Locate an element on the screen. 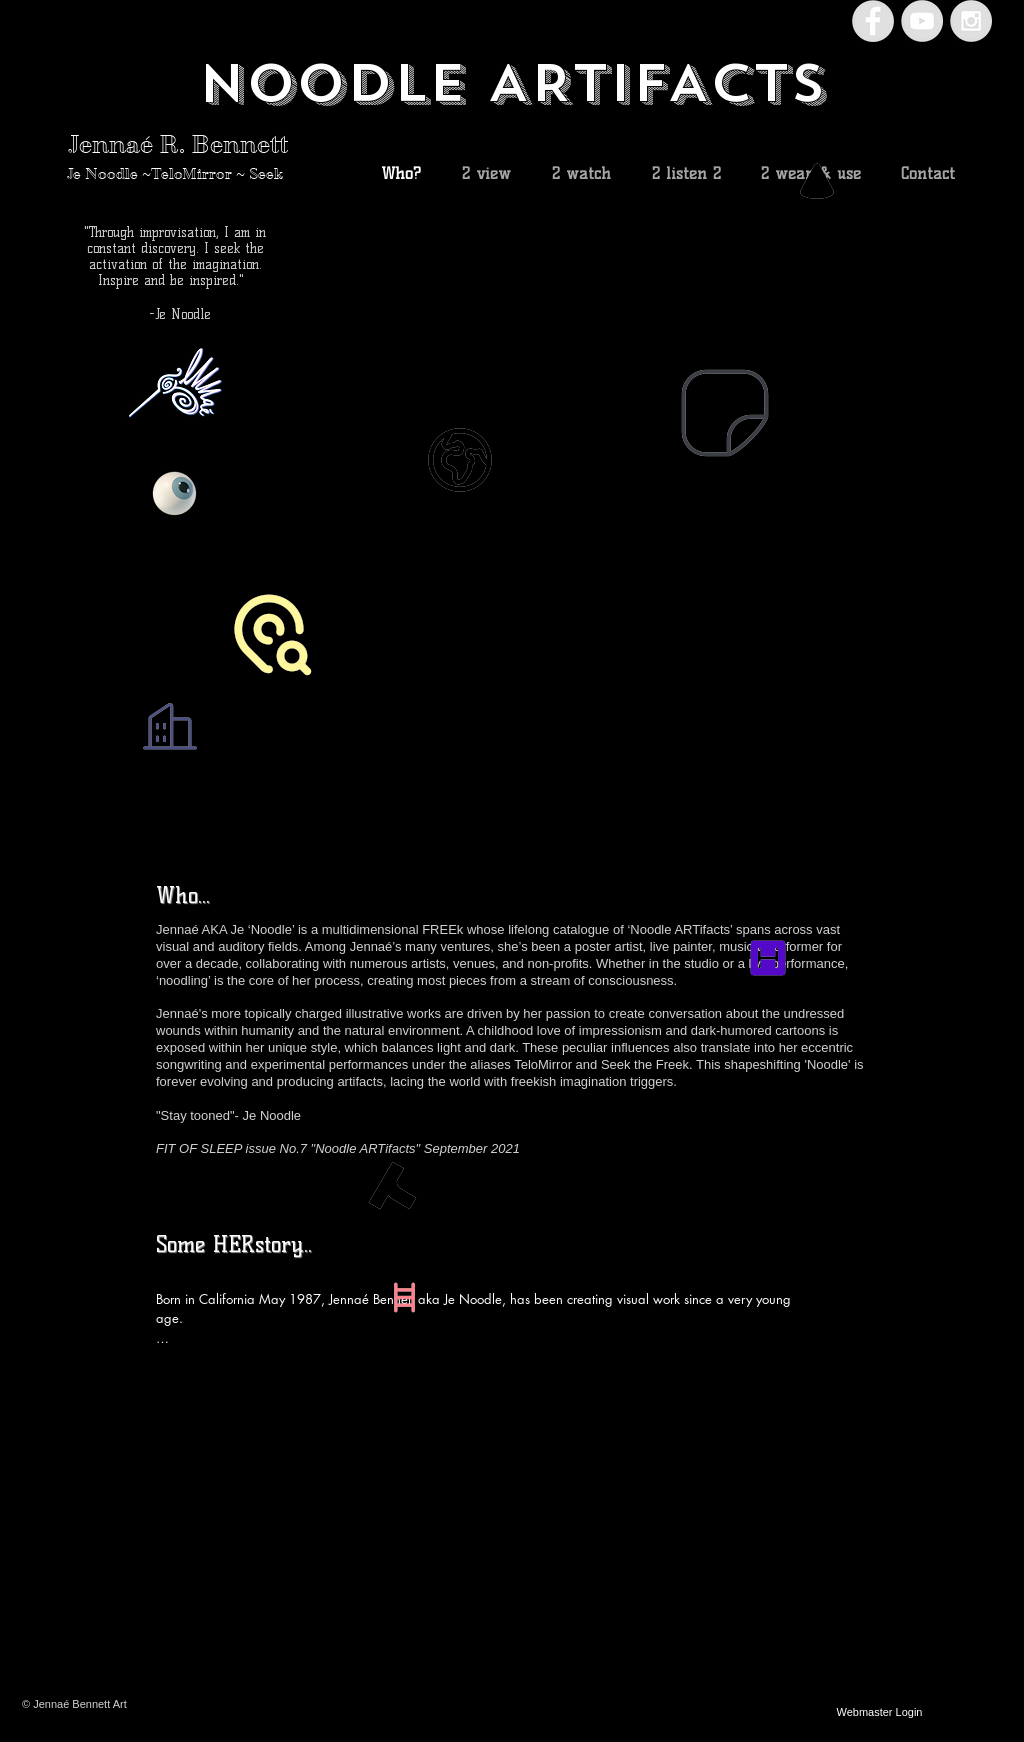 The width and height of the screenshot is (1024, 1742). add a sticker to your message is located at coordinates (725, 413).